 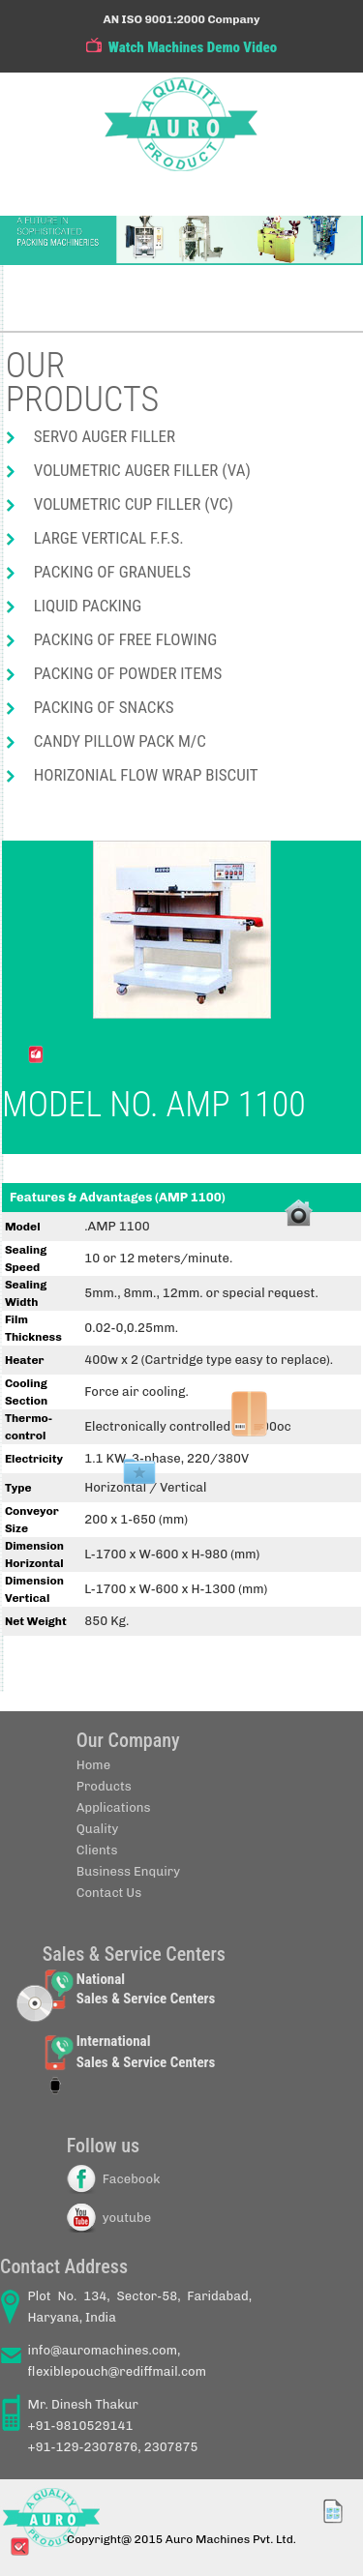 I want to click on open your bookmarked files folder, so click(x=139, y=1471).